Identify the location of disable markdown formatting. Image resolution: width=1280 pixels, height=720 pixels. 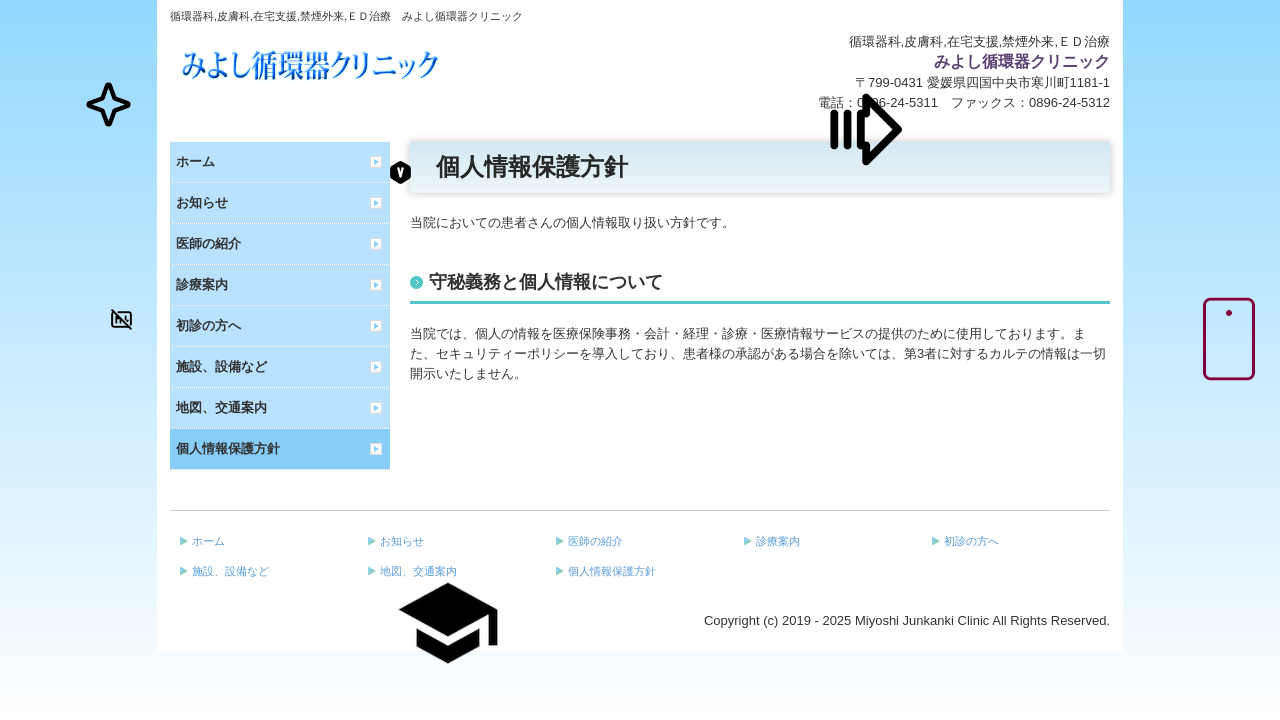
(121, 319).